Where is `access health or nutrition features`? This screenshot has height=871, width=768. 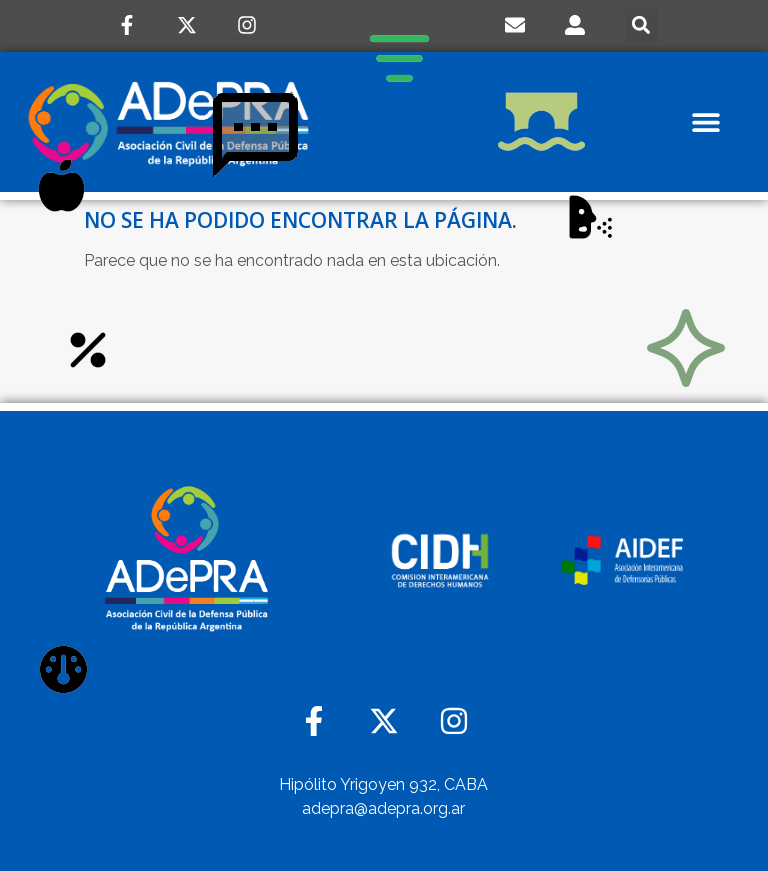
access health or nutrition features is located at coordinates (61, 185).